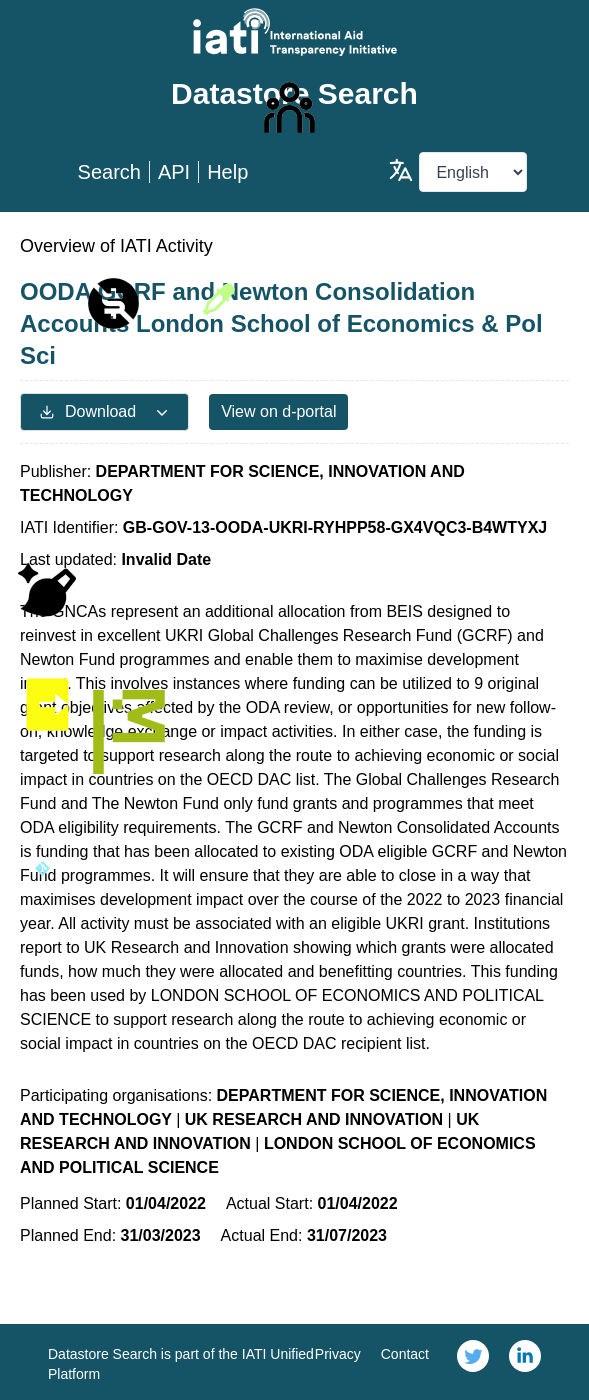 This screenshot has height=1400, width=589. What do you see at coordinates (47, 704) in the screenshot?
I see `log out of your account` at bounding box center [47, 704].